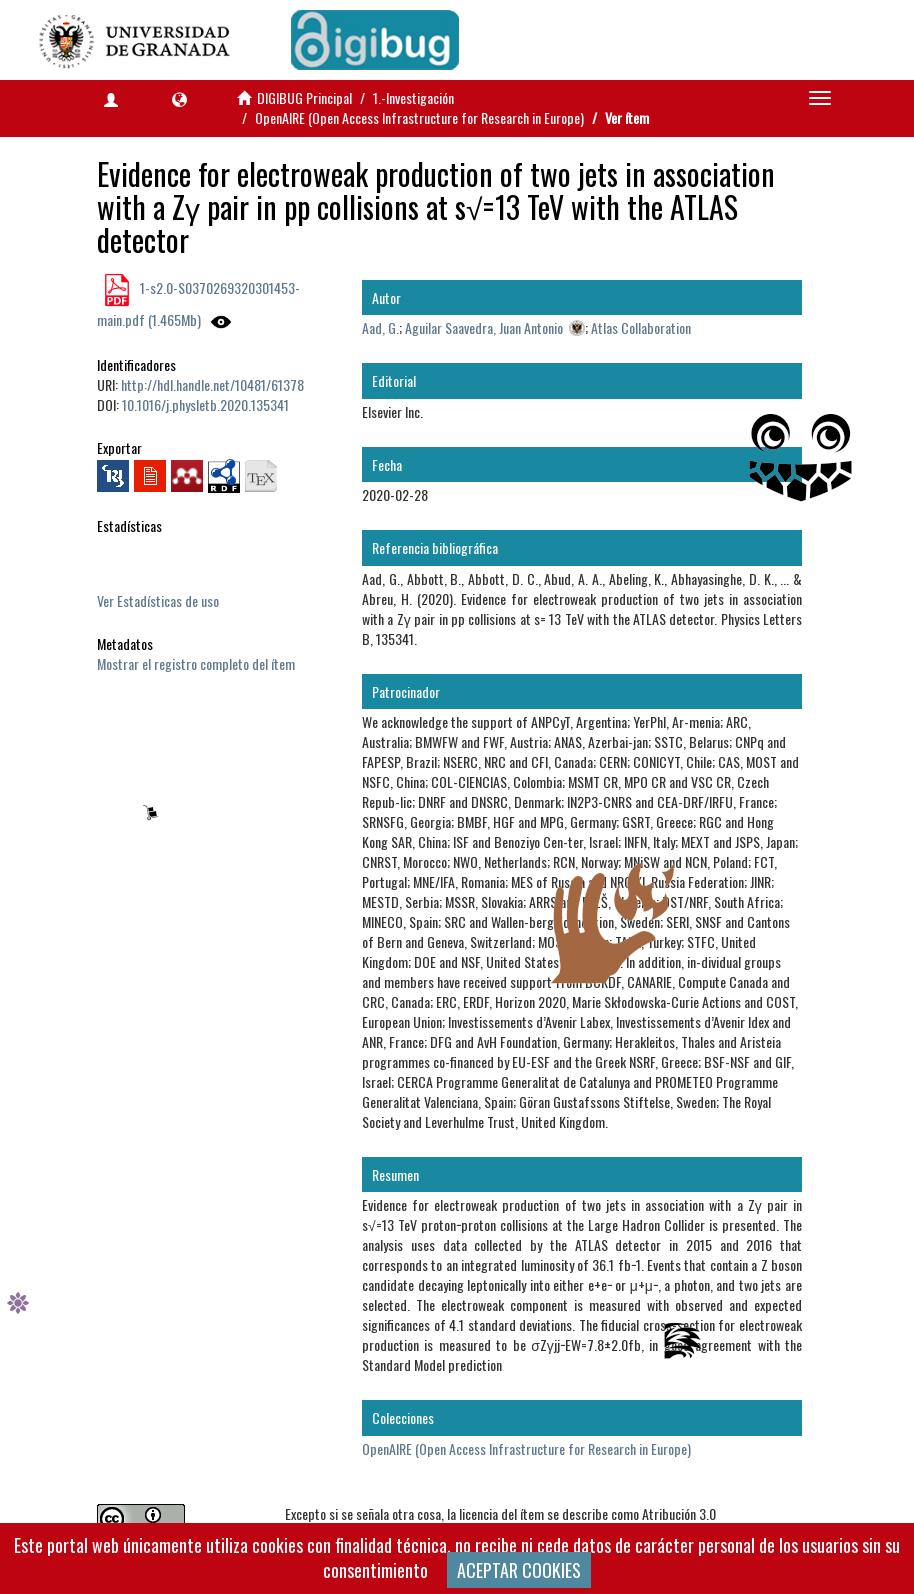 The width and height of the screenshot is (914, 1594). What do you see at coordinates (151, 812) in the screenshot?
I see `view shipping or delivery options` at bounding box center [151, 812].